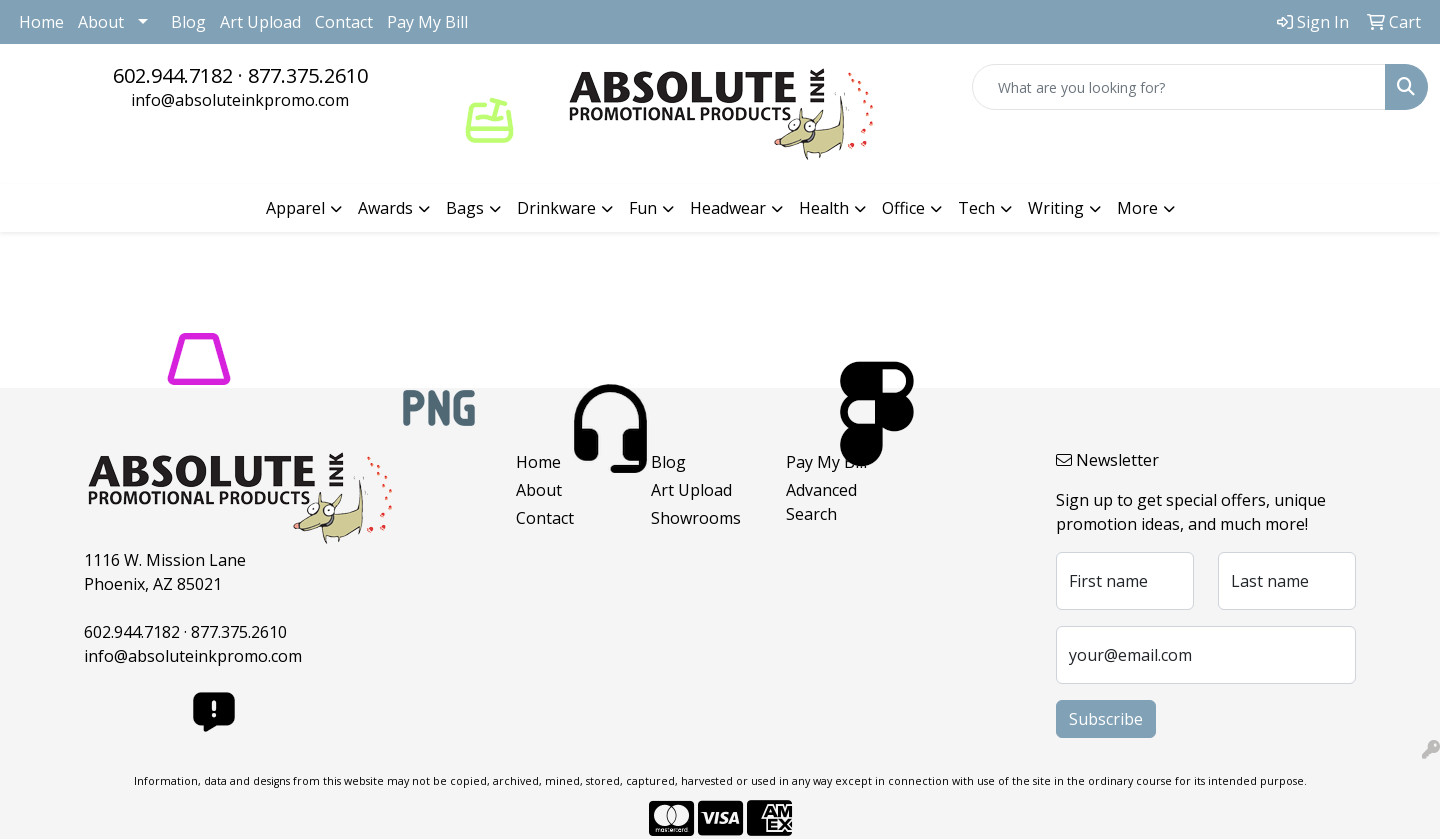  What do you see at coordinates (610, 428) in the screenshot?
I see `contact customer support` at bounding box center [610, 428].